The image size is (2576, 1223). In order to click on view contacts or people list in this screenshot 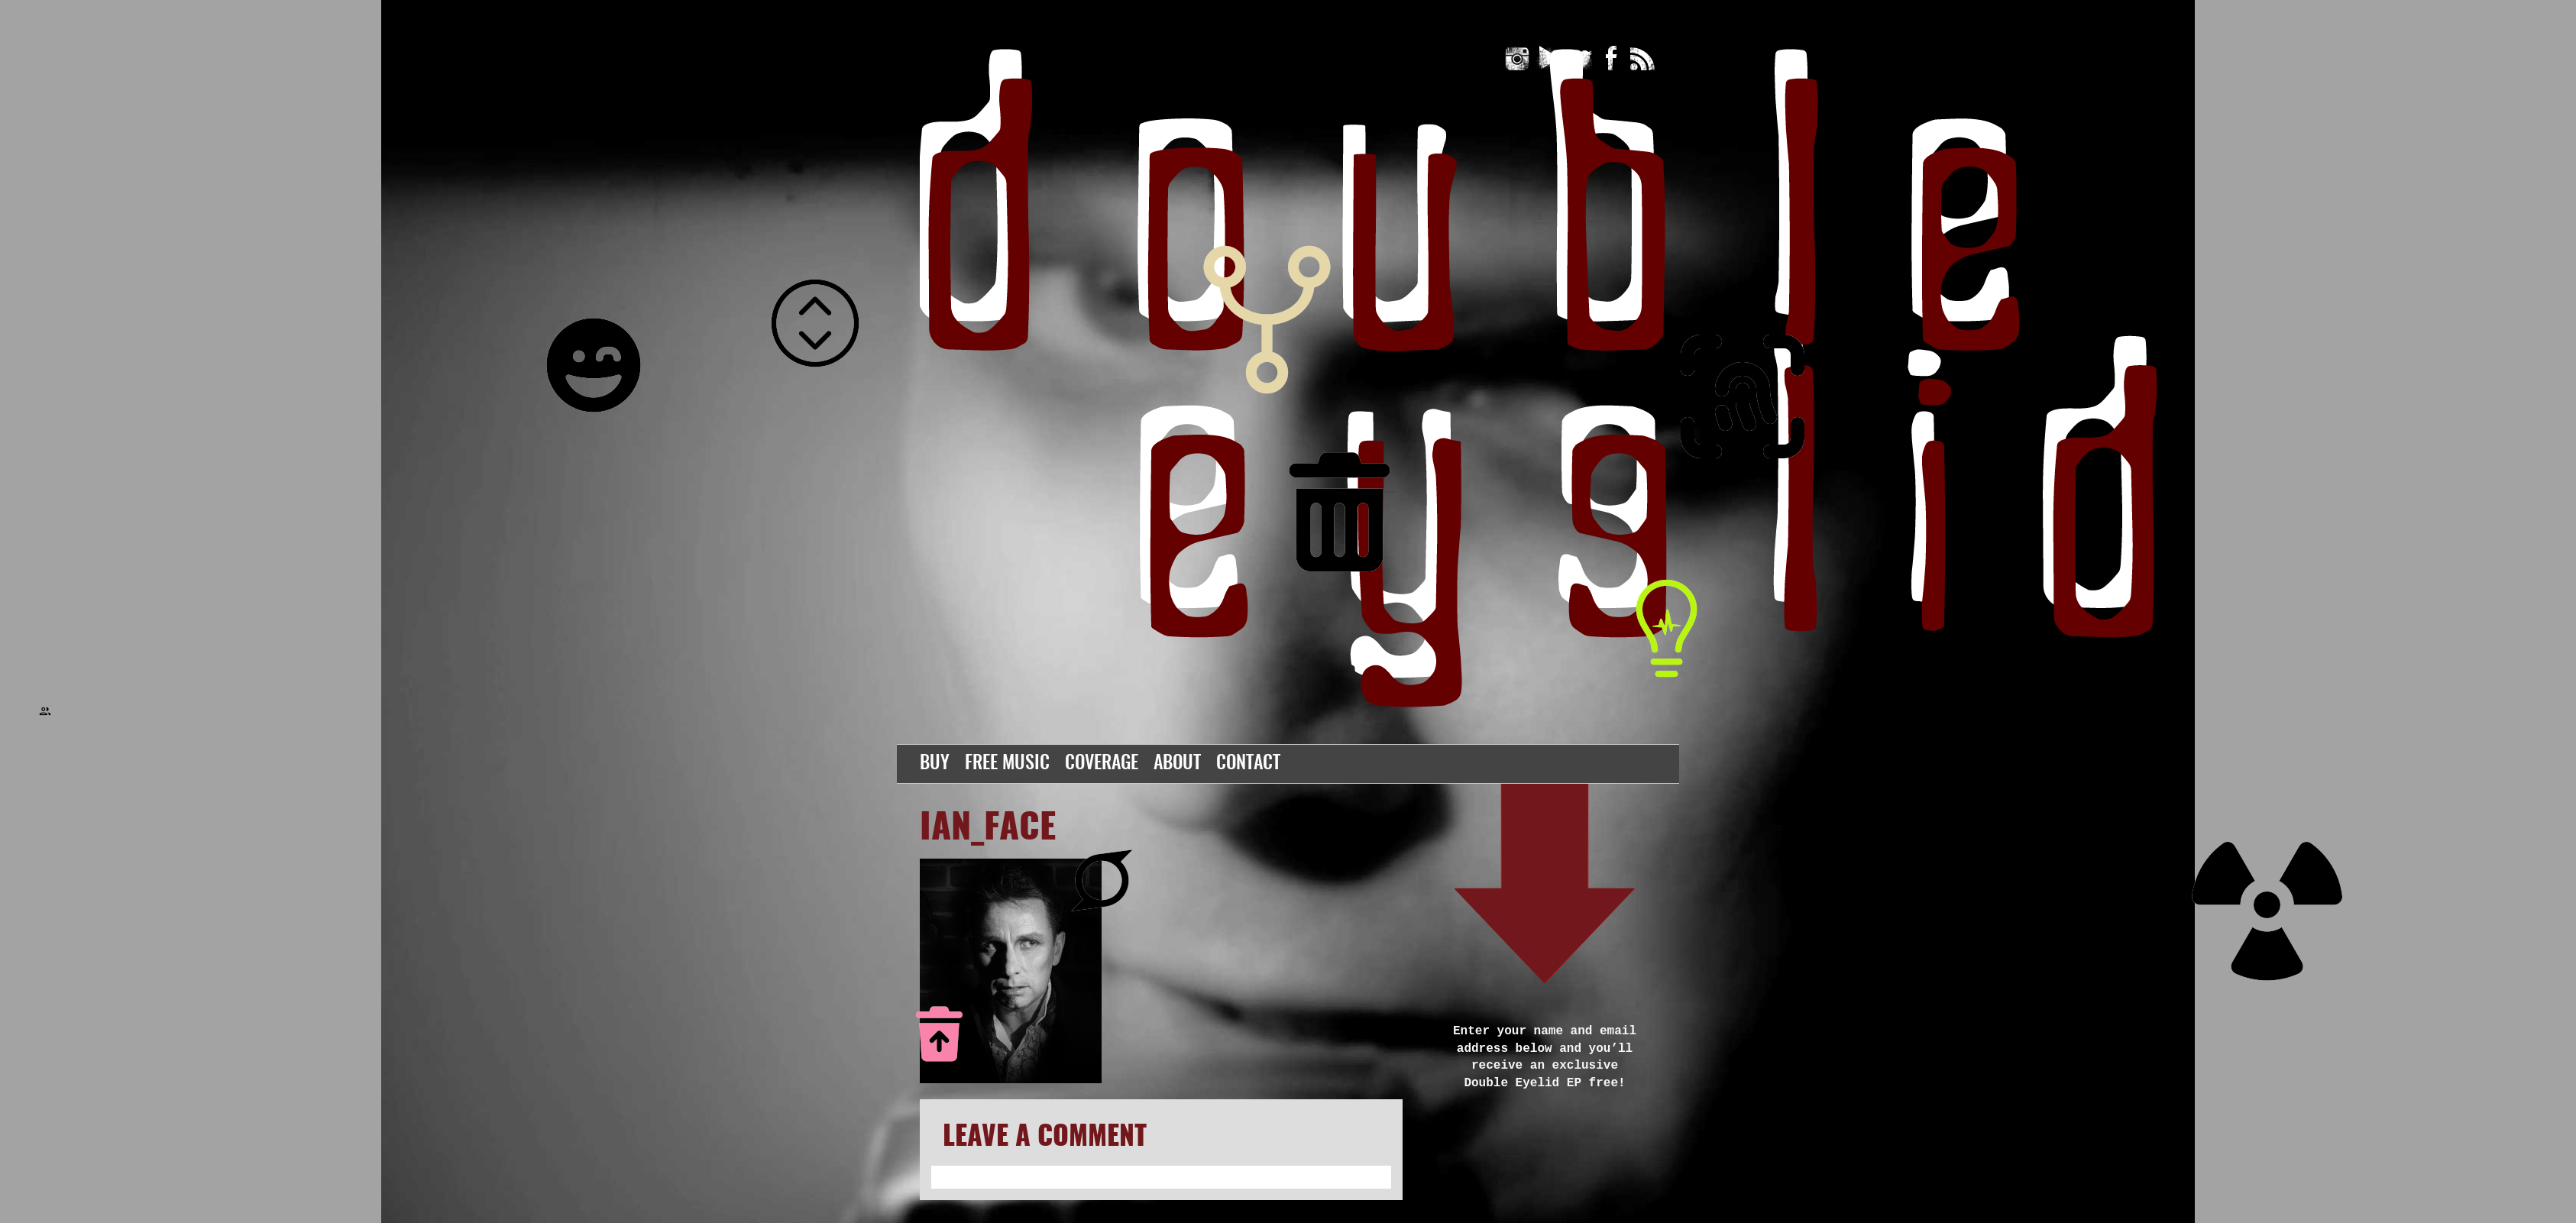, I will do `click(45, 711)`.